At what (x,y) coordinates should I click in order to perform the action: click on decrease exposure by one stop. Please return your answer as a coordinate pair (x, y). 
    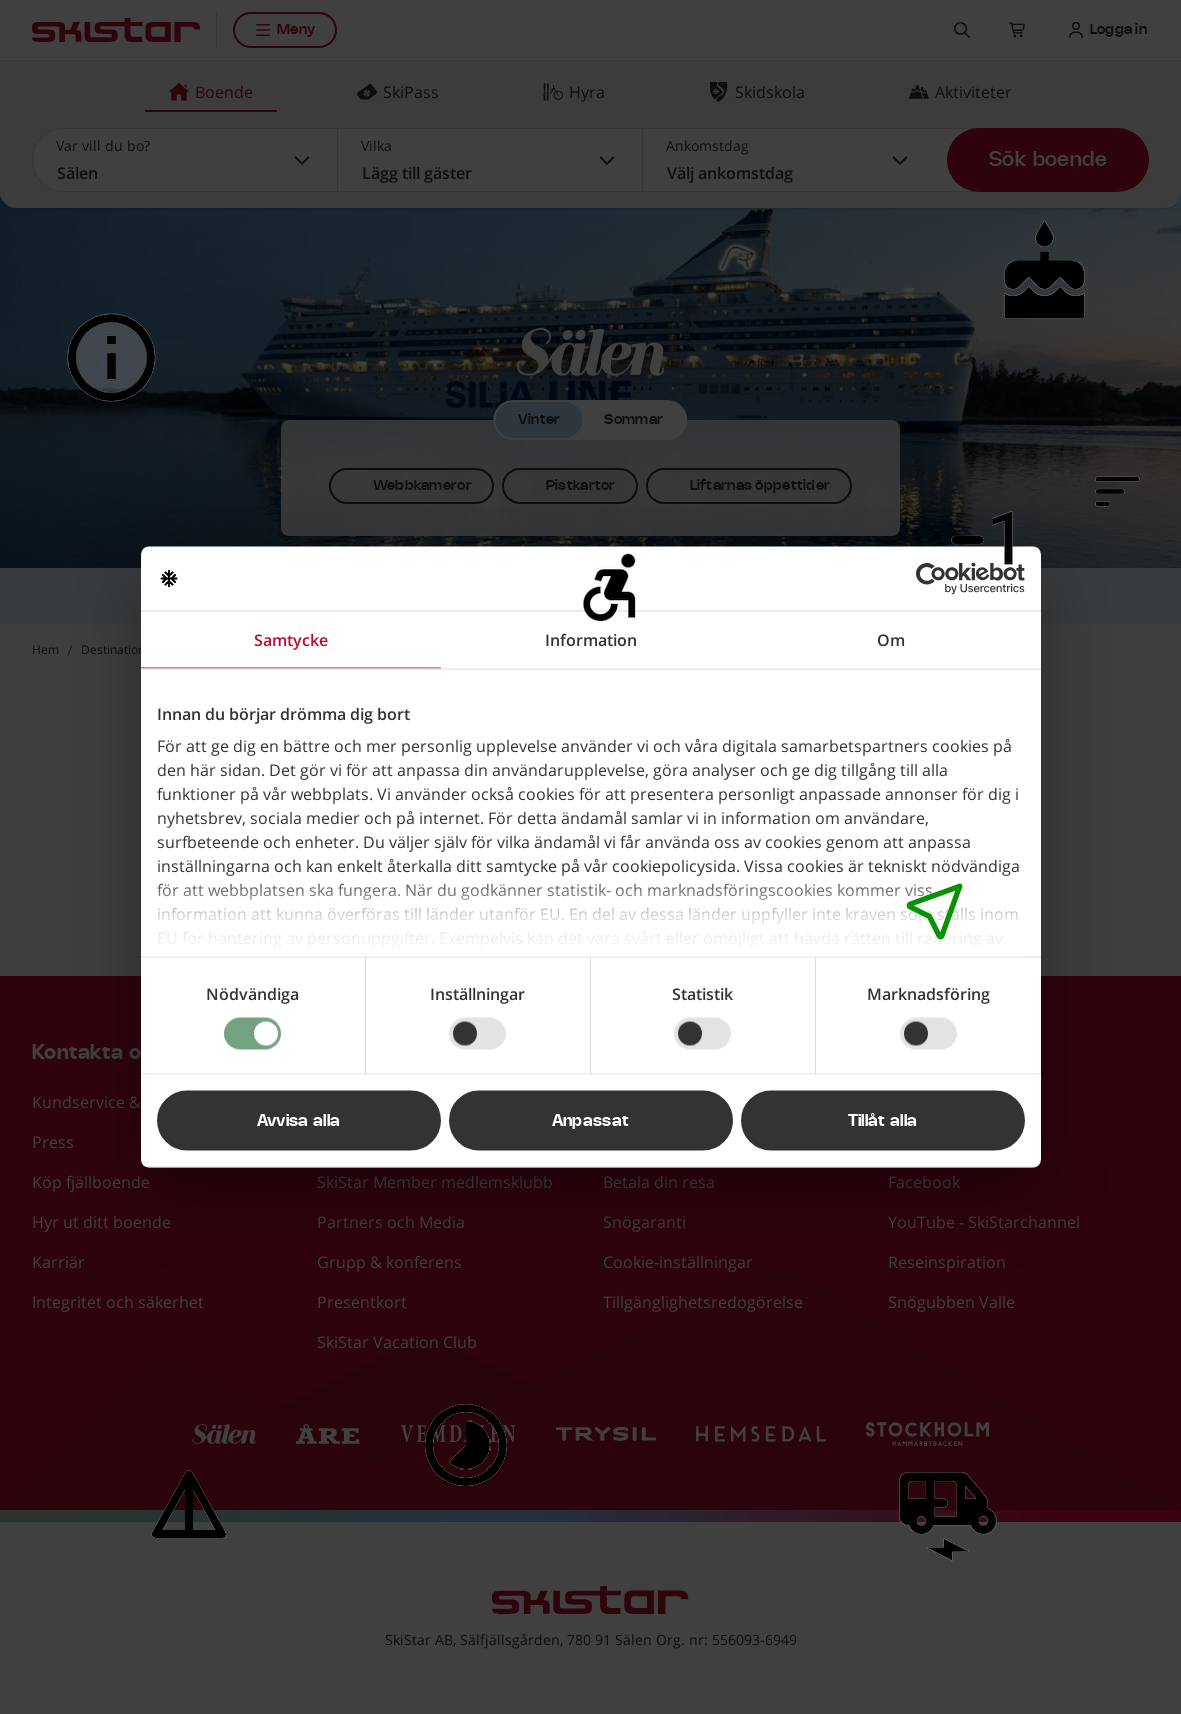
    Looking at the image, I should click on (984, 540).